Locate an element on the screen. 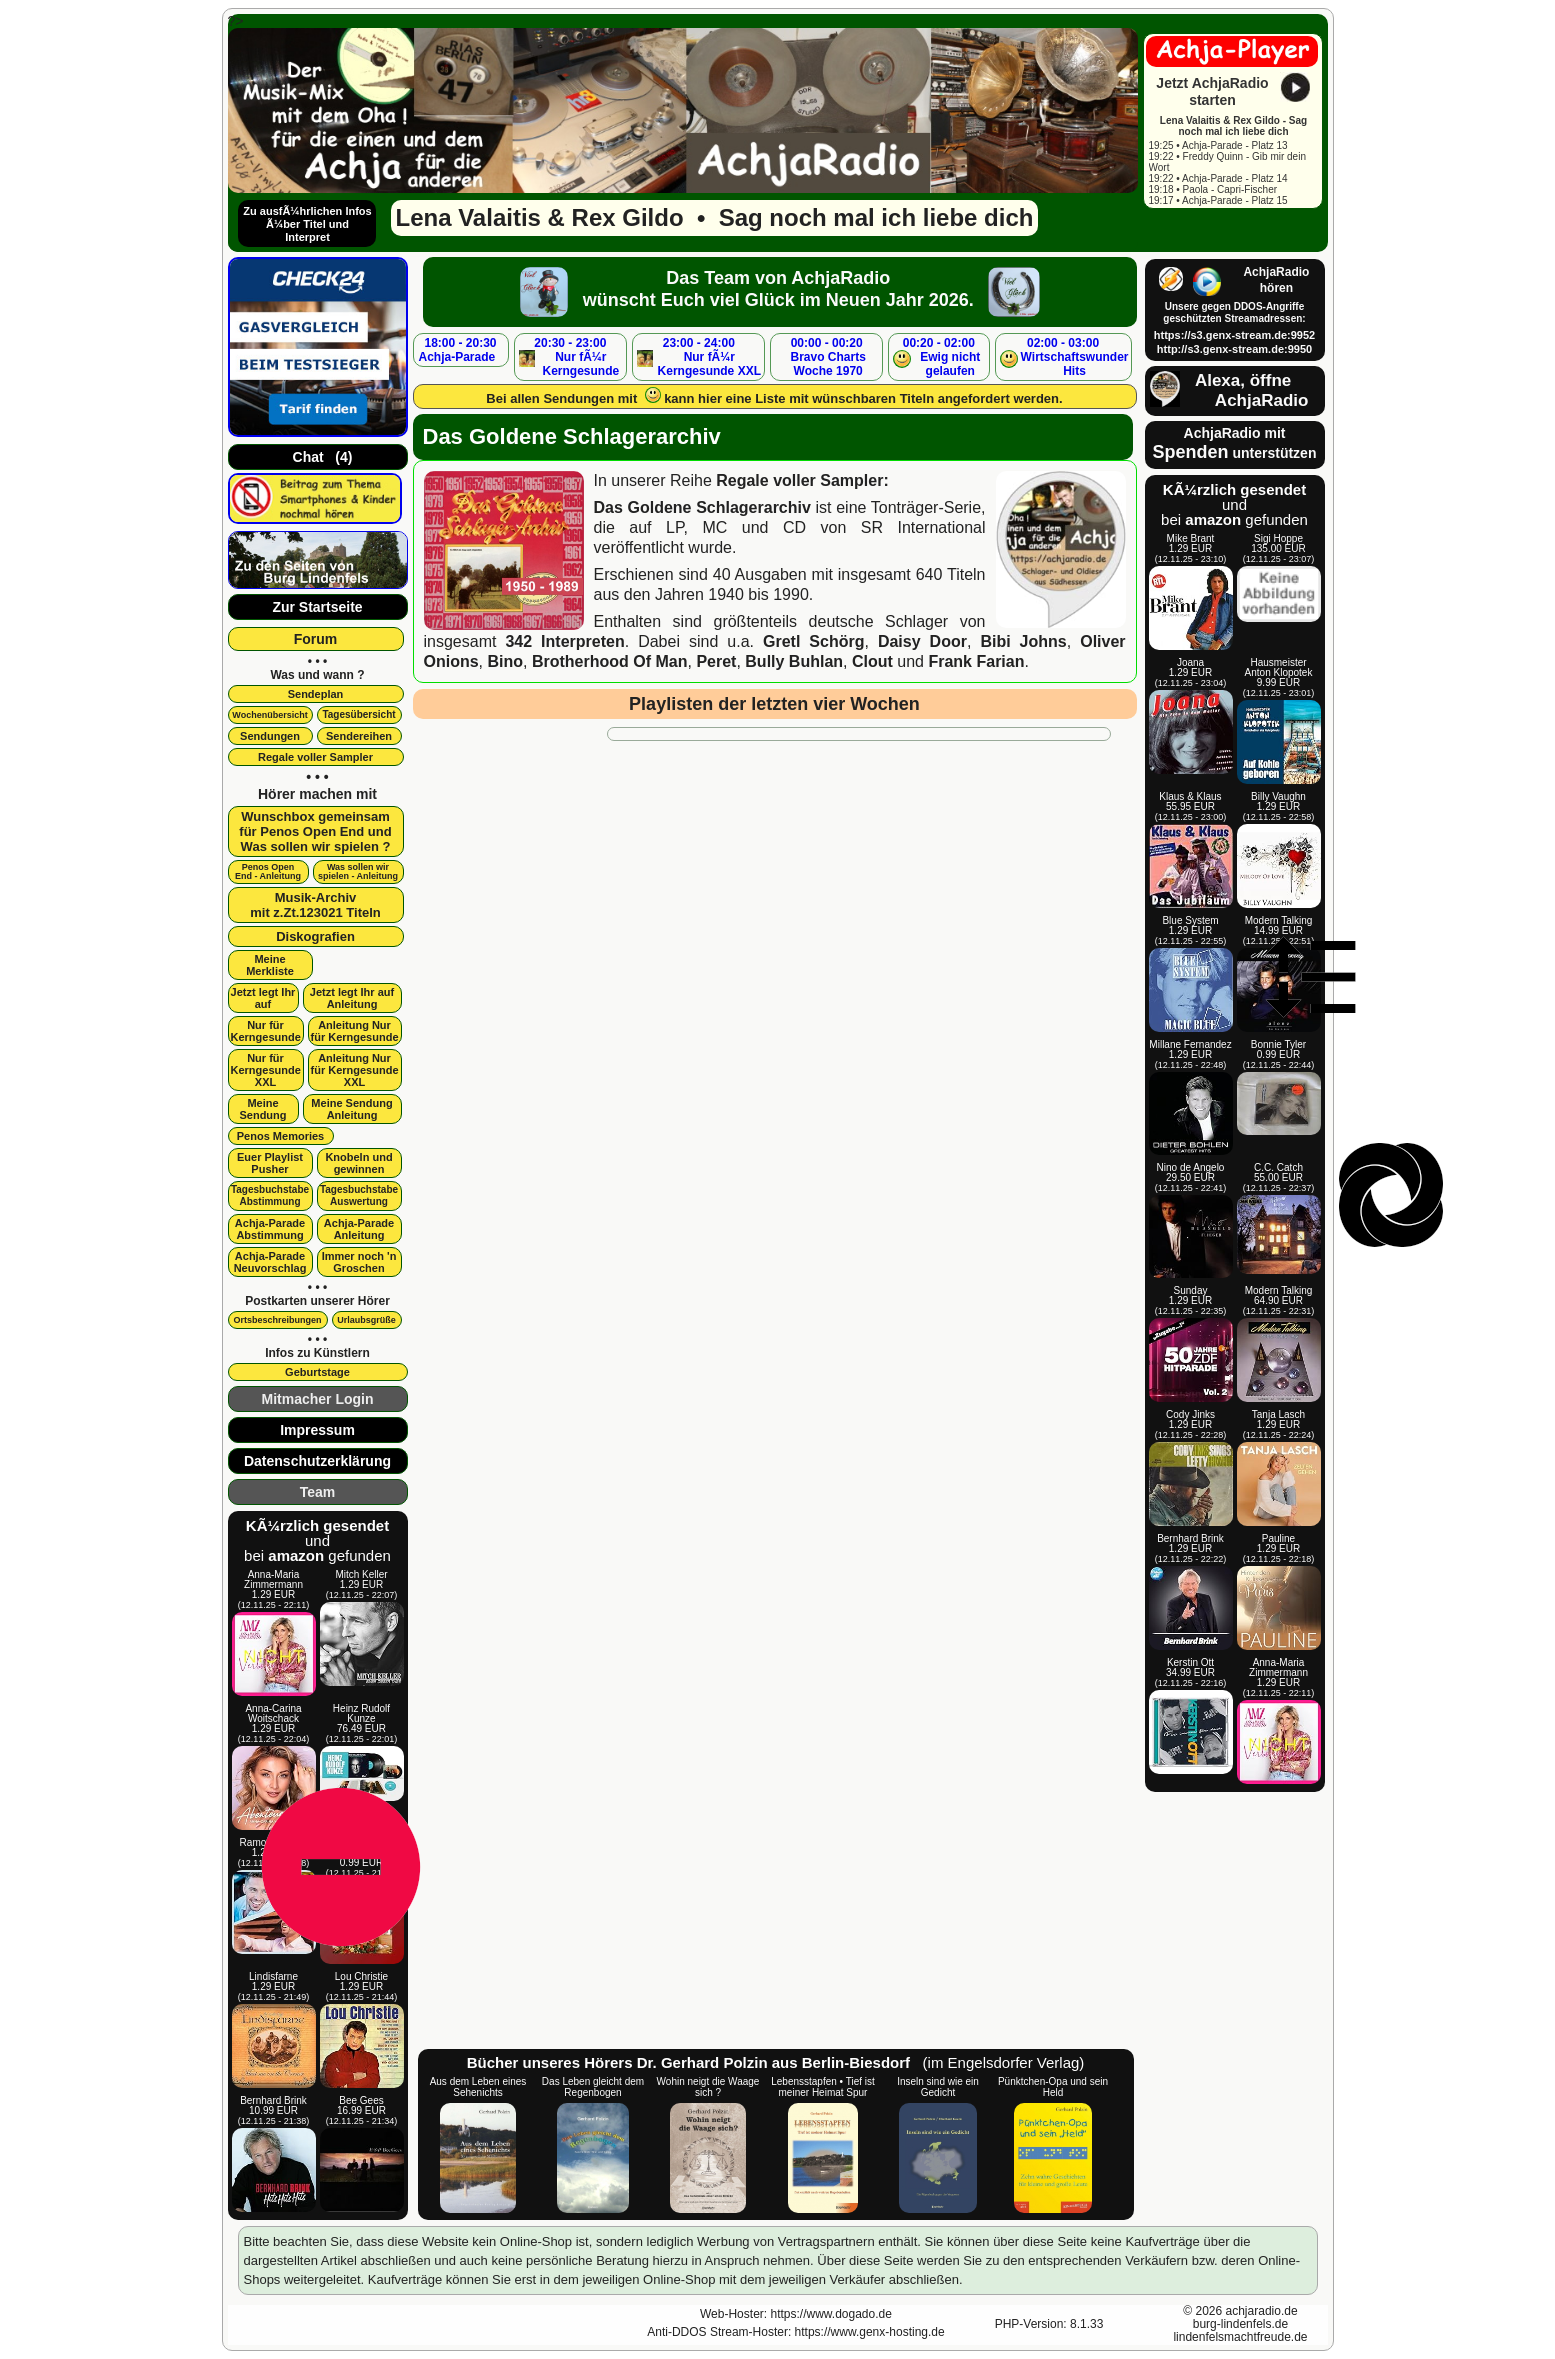  adjust line height or text spacing is located at coordinates (1315, 977).